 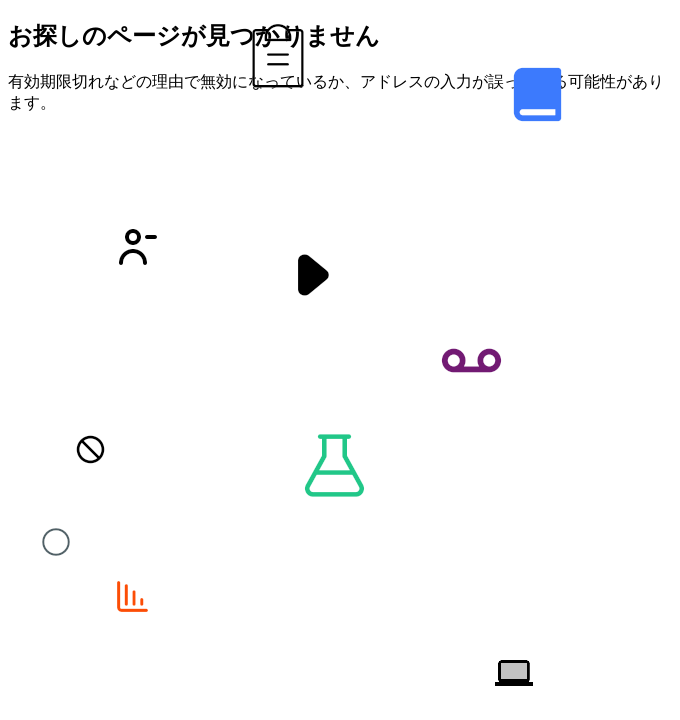 I want to click on remove a contact or friend, so click(x=137, y=247).